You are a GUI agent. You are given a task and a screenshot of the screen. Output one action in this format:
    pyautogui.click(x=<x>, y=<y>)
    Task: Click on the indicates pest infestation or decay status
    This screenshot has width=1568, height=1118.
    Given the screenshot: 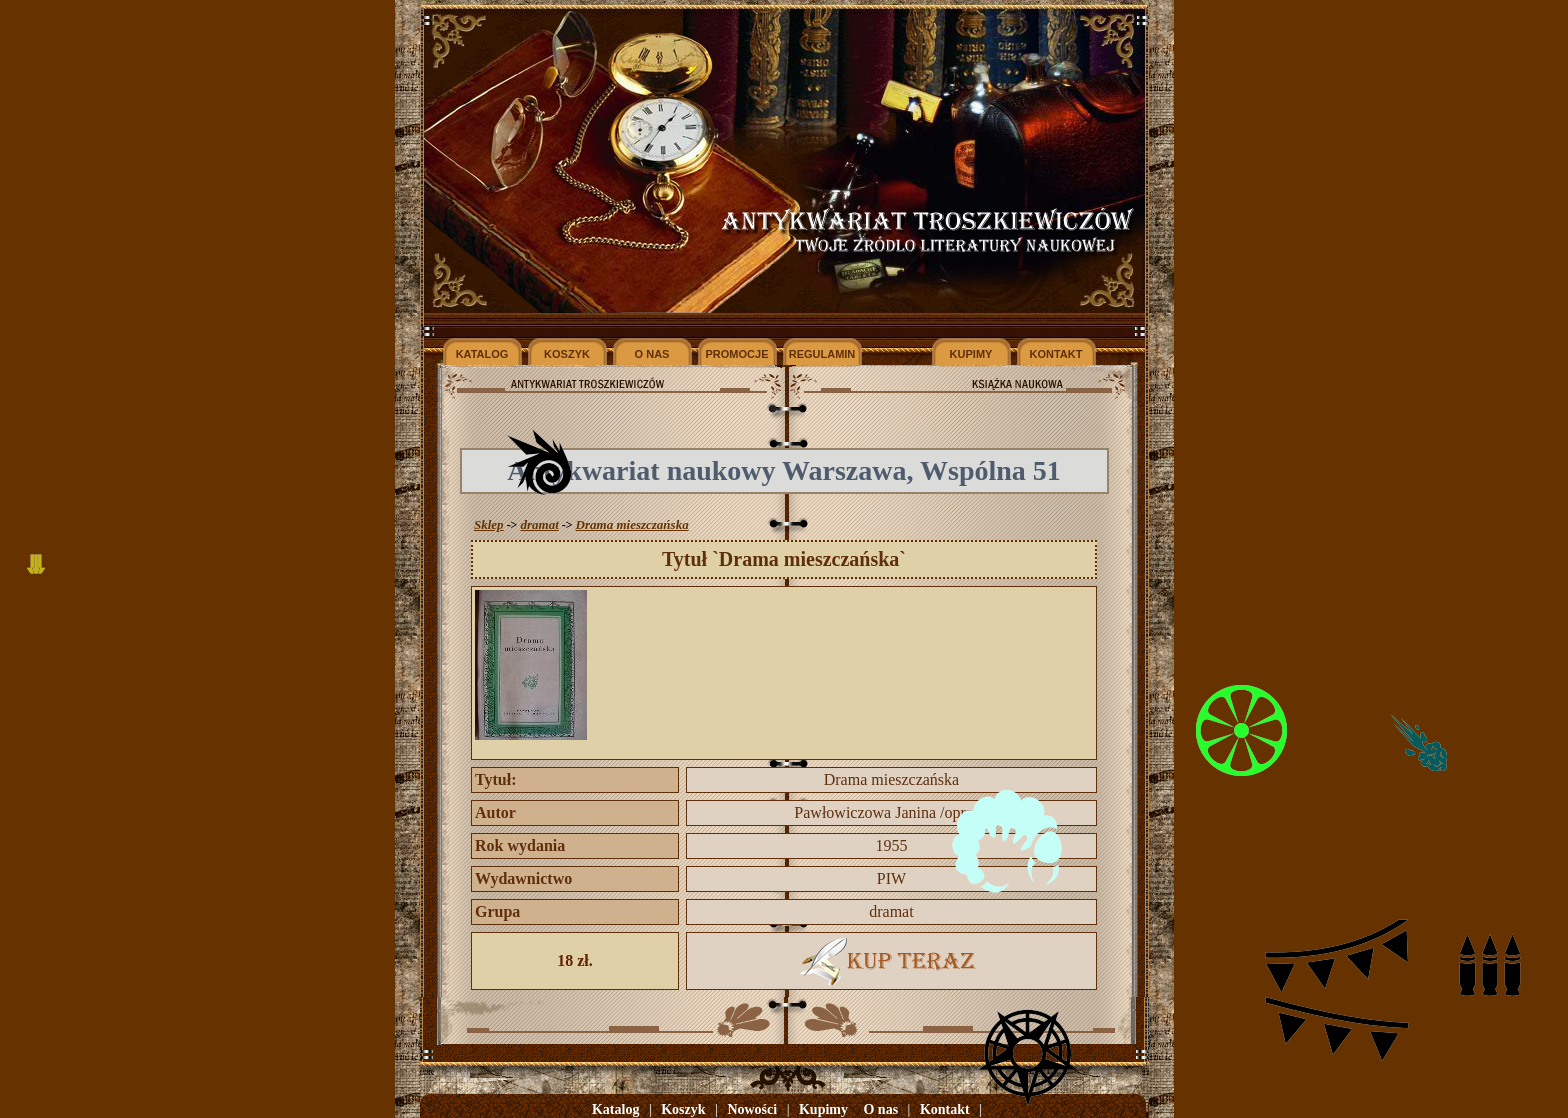 What is the action you would take?
    pyautogui.click(x=1006, y=844)
    